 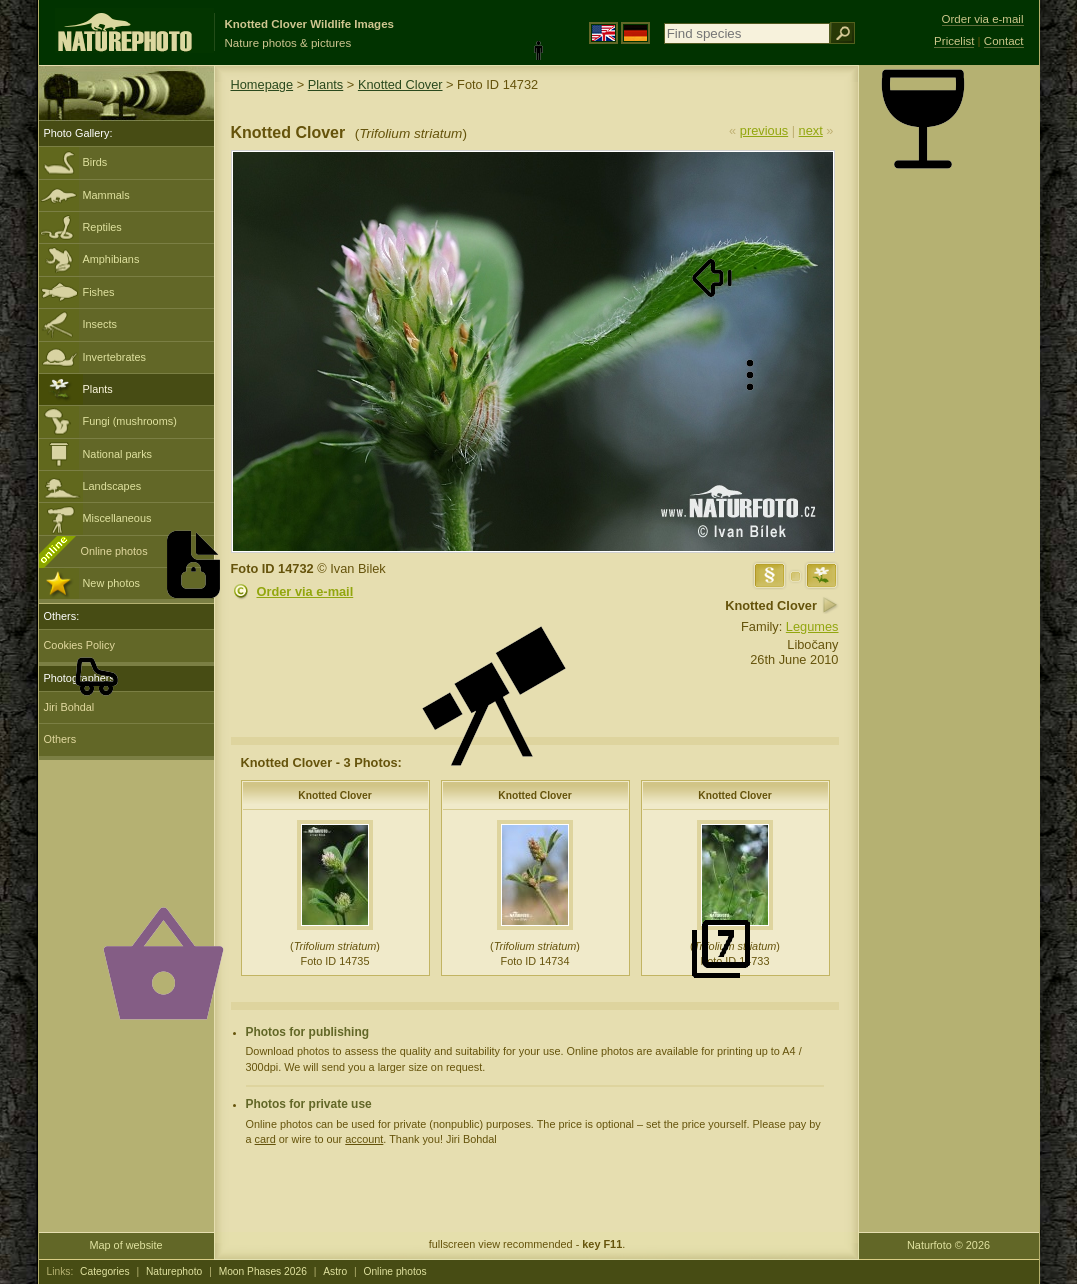 What do you see at coordinates (713, 278) in the screenshot?
I see `go back to the beginning` at bounding box center [713, 278].